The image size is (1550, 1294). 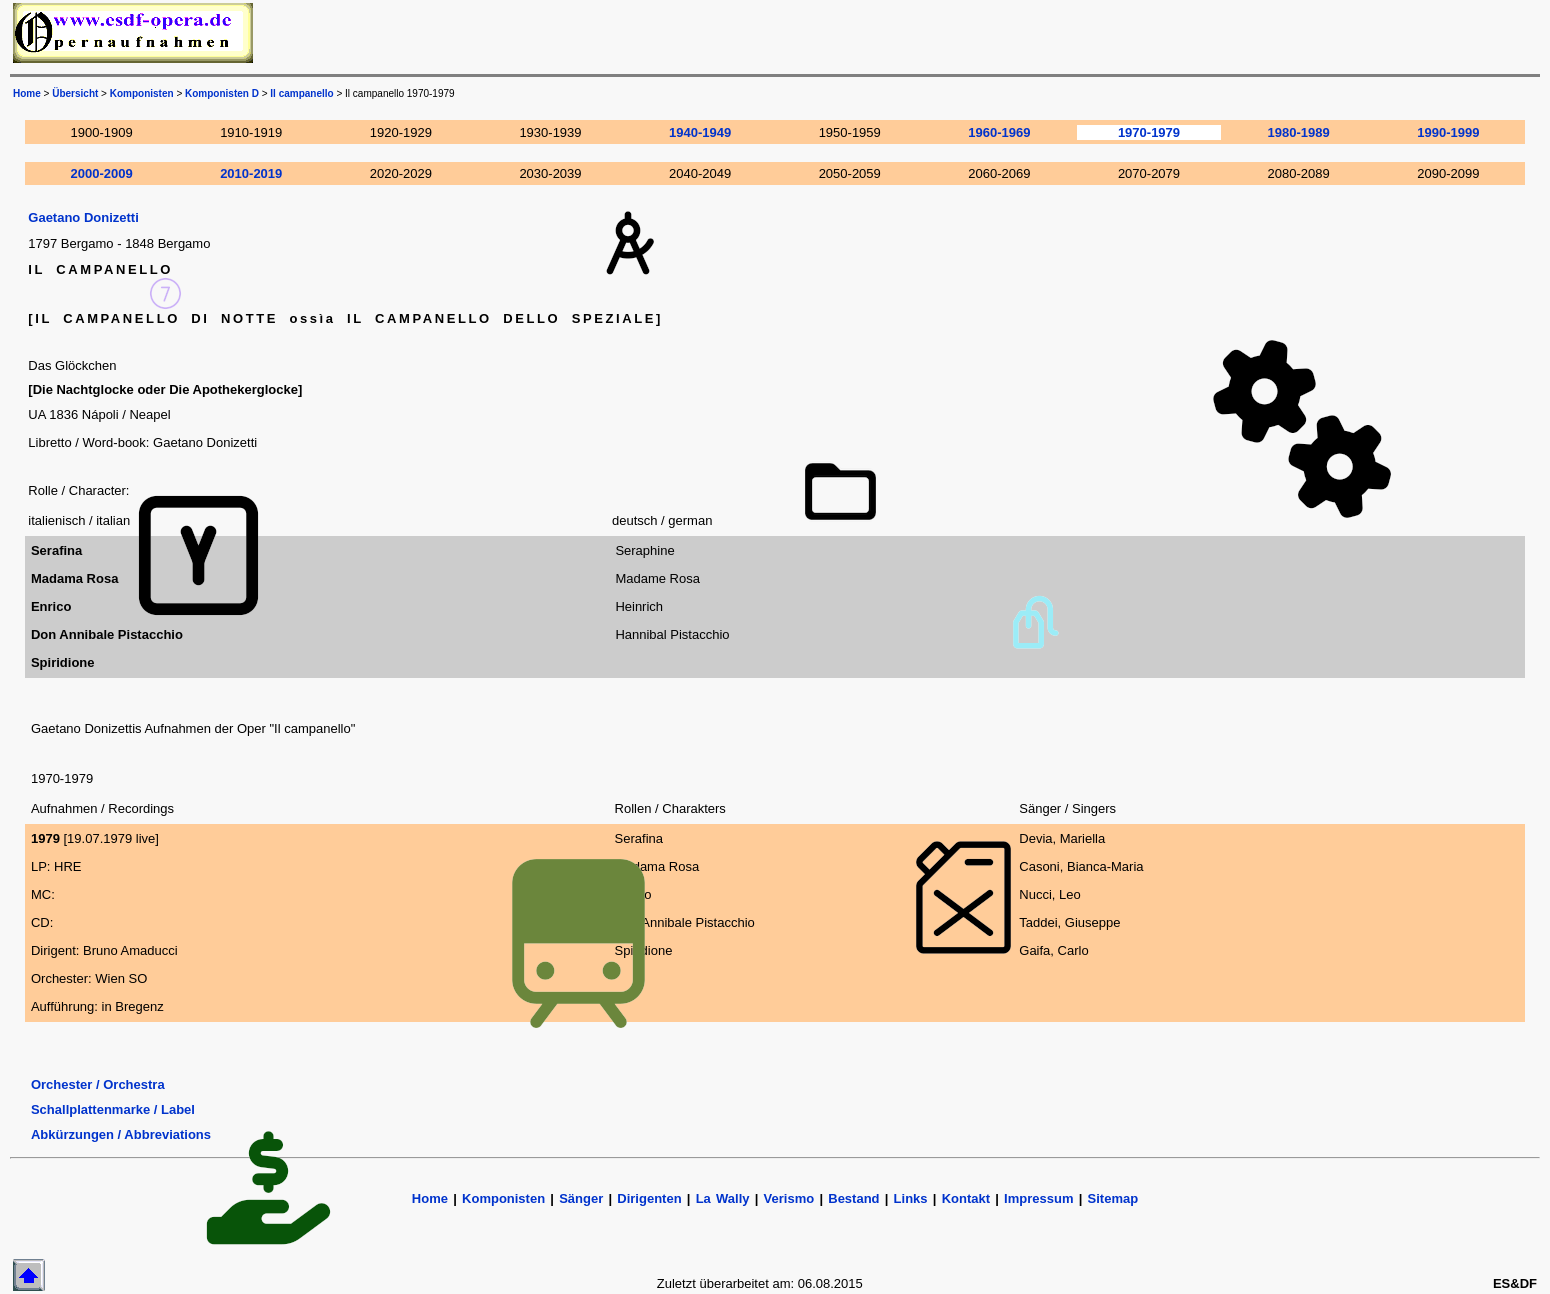 I want to click on access settings or preferences, so click(x=1302, y=429).